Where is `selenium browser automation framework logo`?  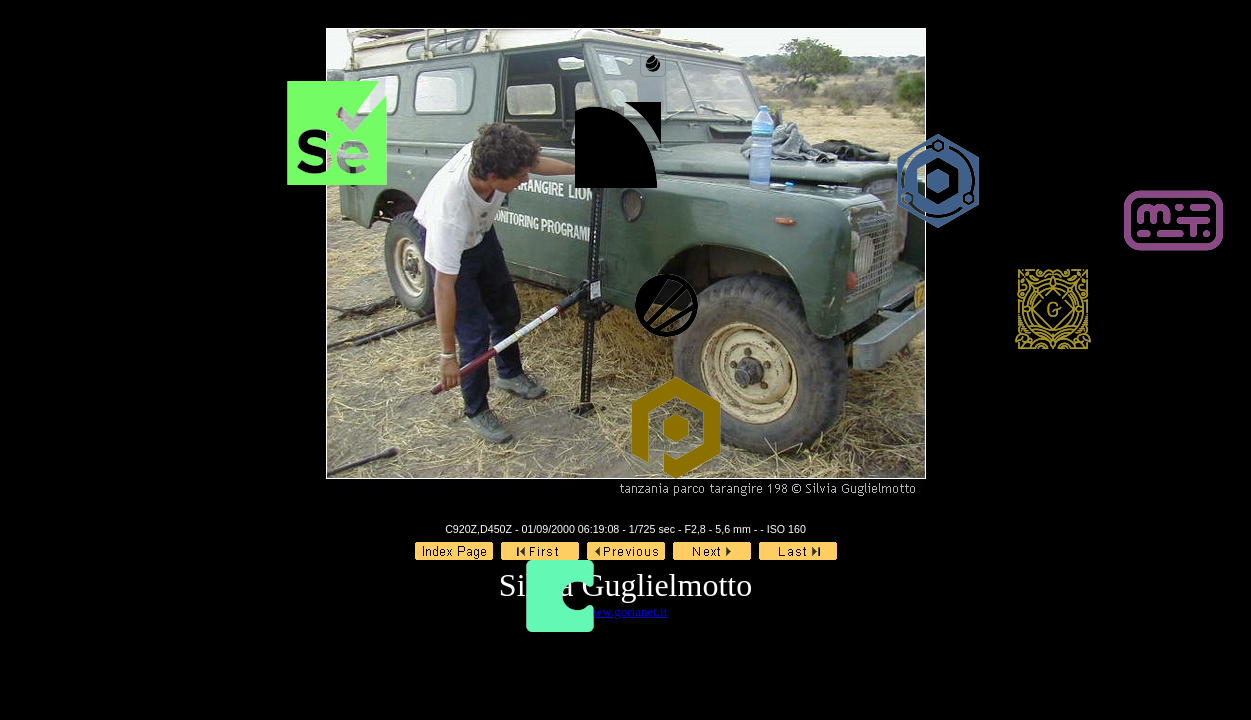
selenium browser automation framework logo is located at coordinates (337, 133).